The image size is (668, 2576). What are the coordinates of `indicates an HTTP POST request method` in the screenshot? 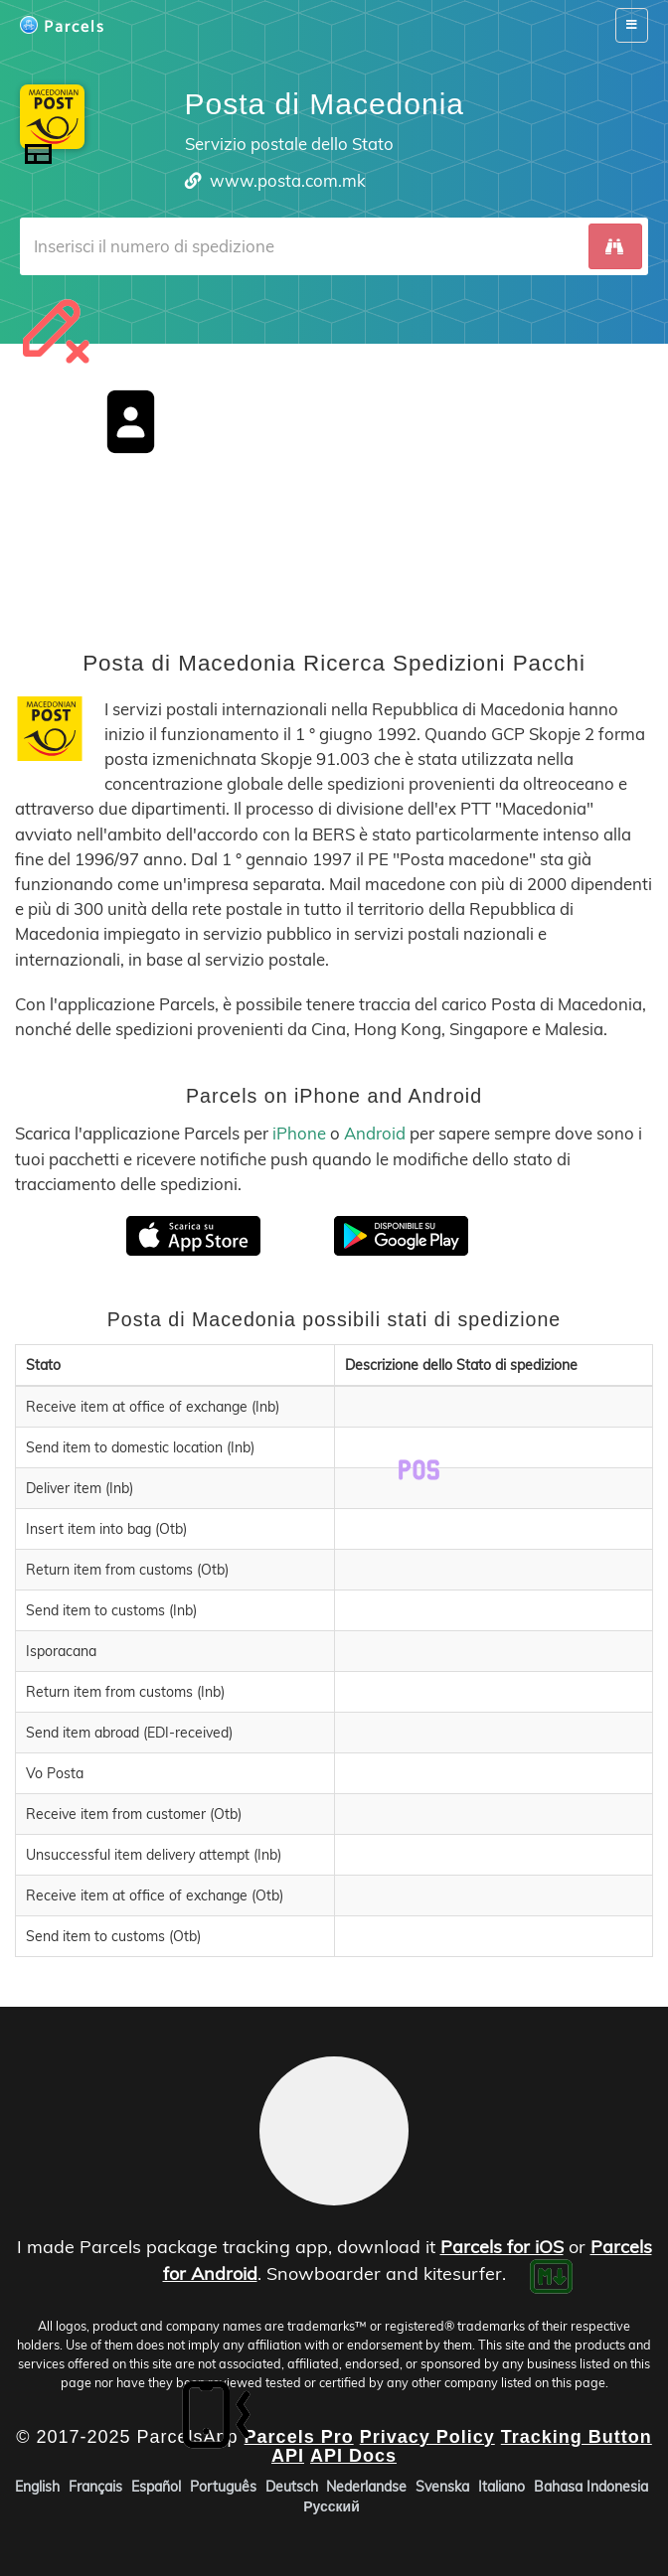 It's located at (418, 1469).